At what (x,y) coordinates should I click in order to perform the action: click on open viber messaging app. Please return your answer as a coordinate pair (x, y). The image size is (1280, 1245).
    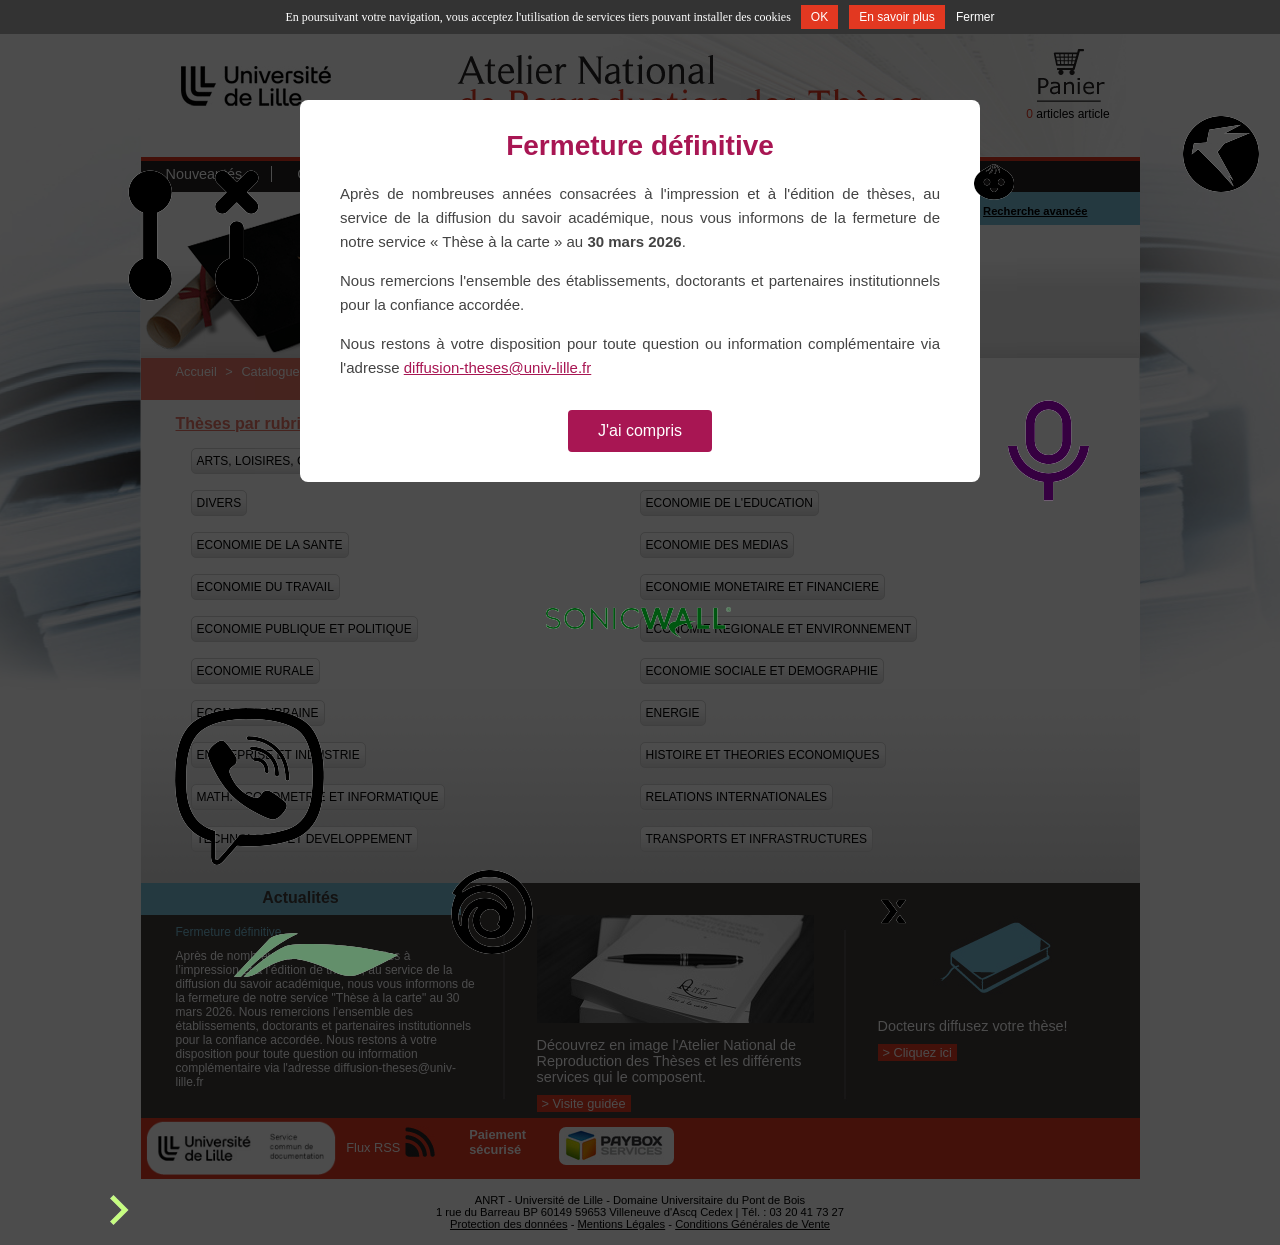
    Looking at the image, I should click on (249, 786).